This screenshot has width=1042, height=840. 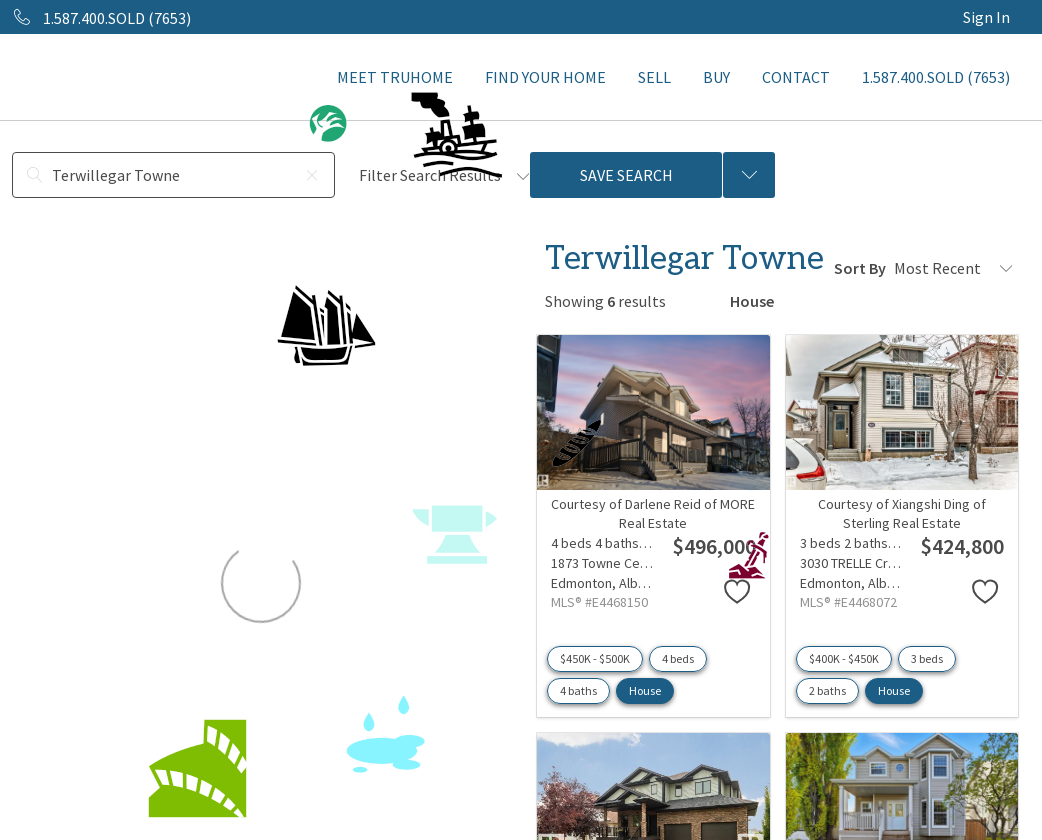 I want to click on werewolf or lycanthropy status effect indicator, so click(x=328, y=123).